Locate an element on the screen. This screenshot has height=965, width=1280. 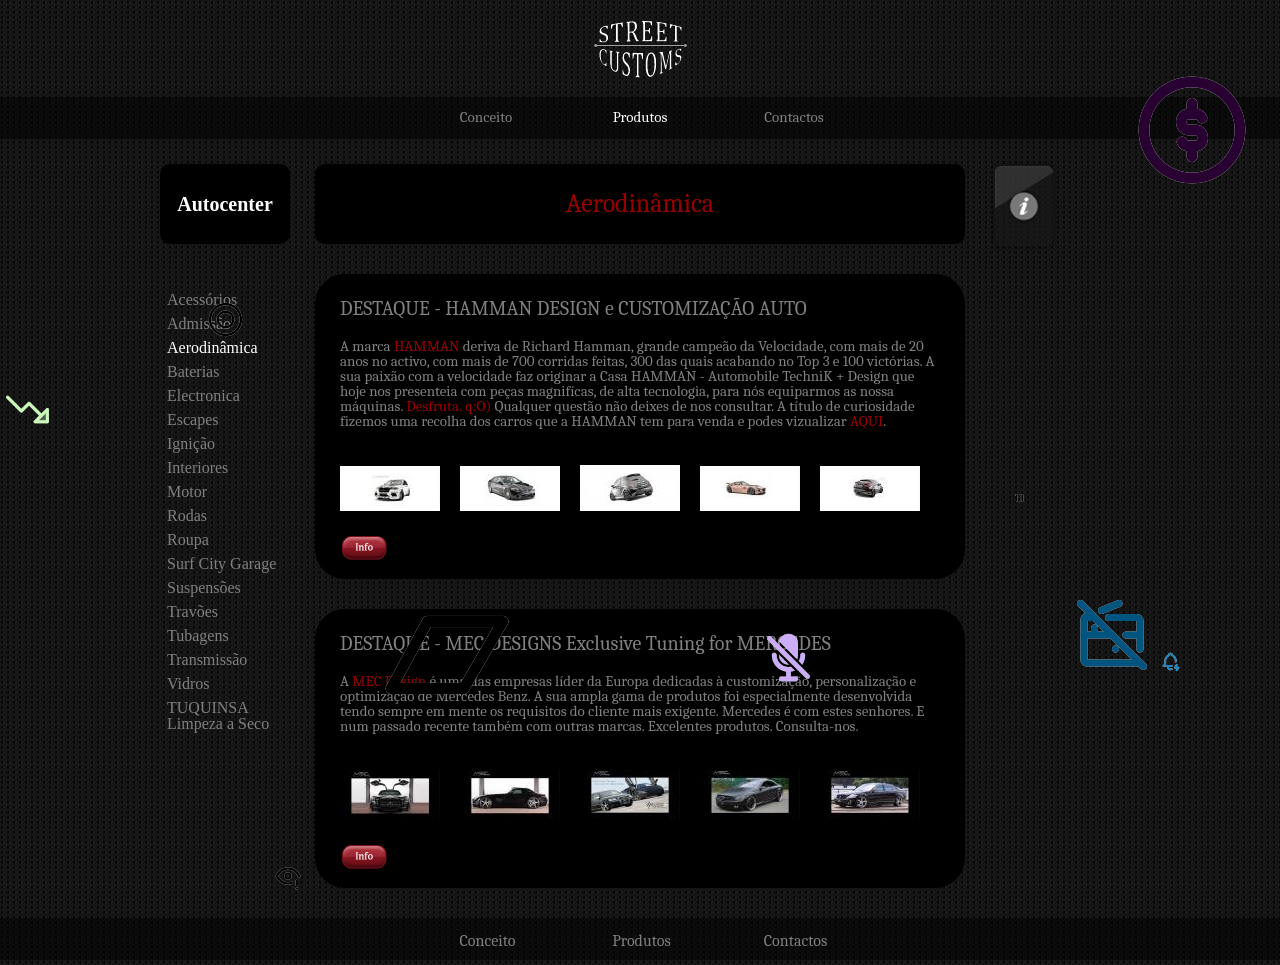
indicates 18 unread notifications or items is located at coordinates (1019, 498).